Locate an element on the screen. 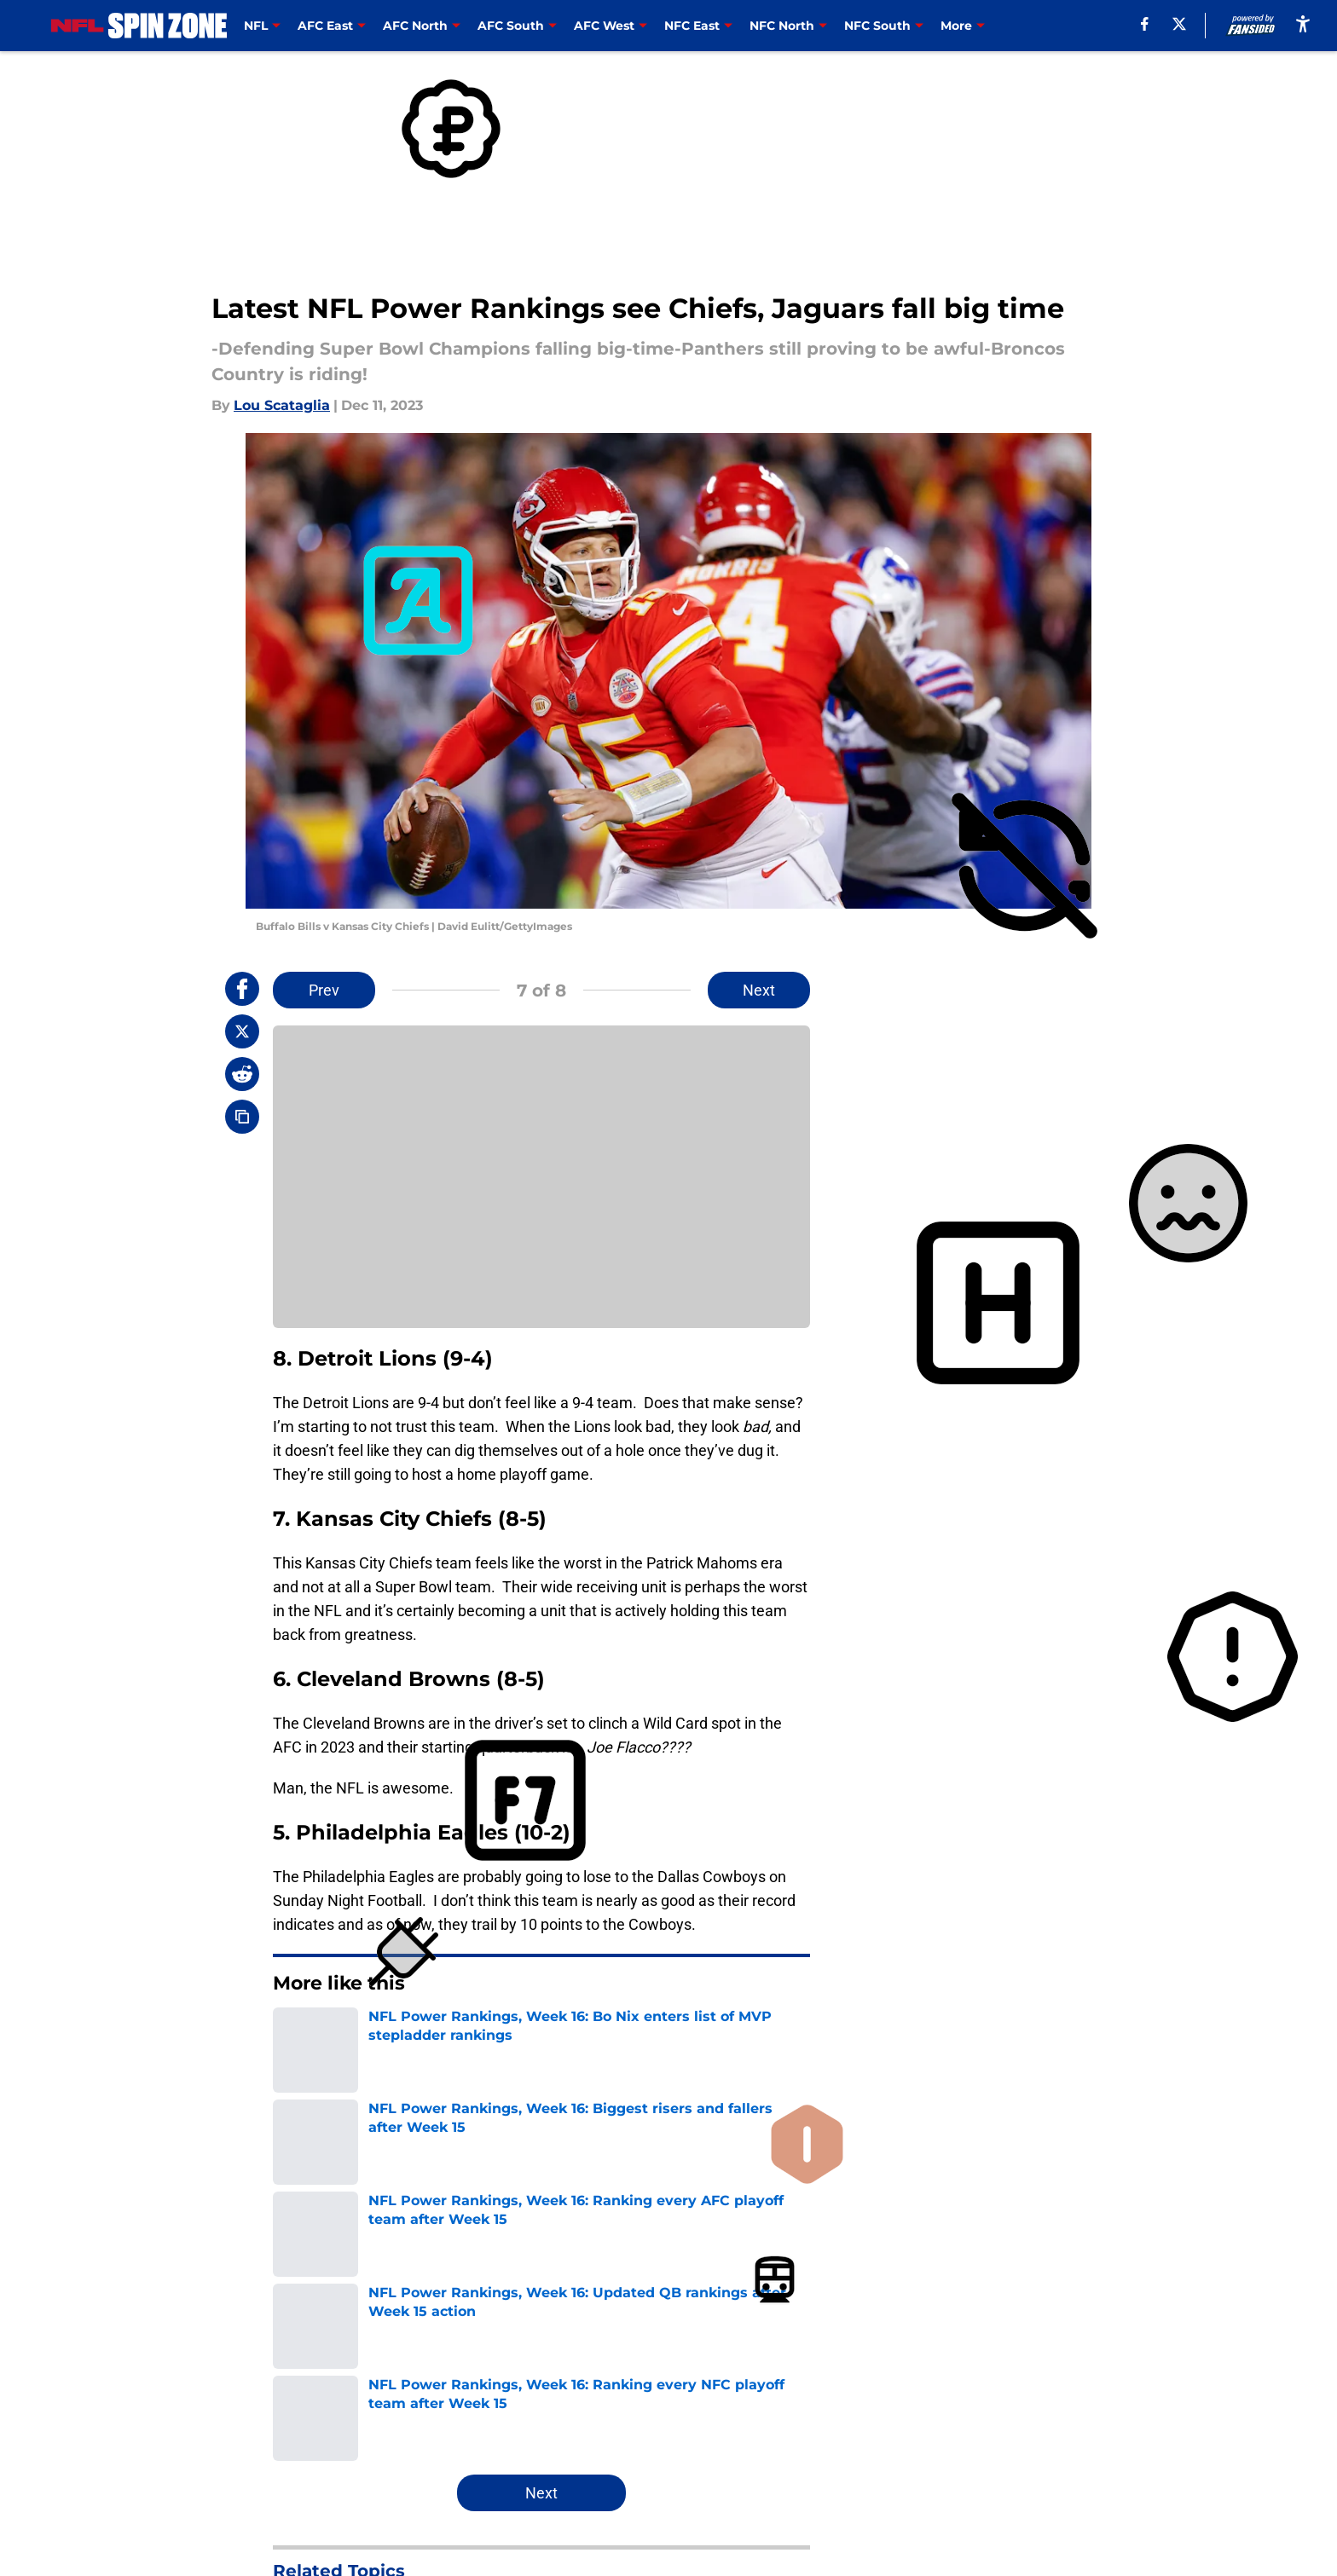 Image resolution: width=1337 pixels, height=2576 pixels. change font or typeface settings is located at coordinates (418, 600).